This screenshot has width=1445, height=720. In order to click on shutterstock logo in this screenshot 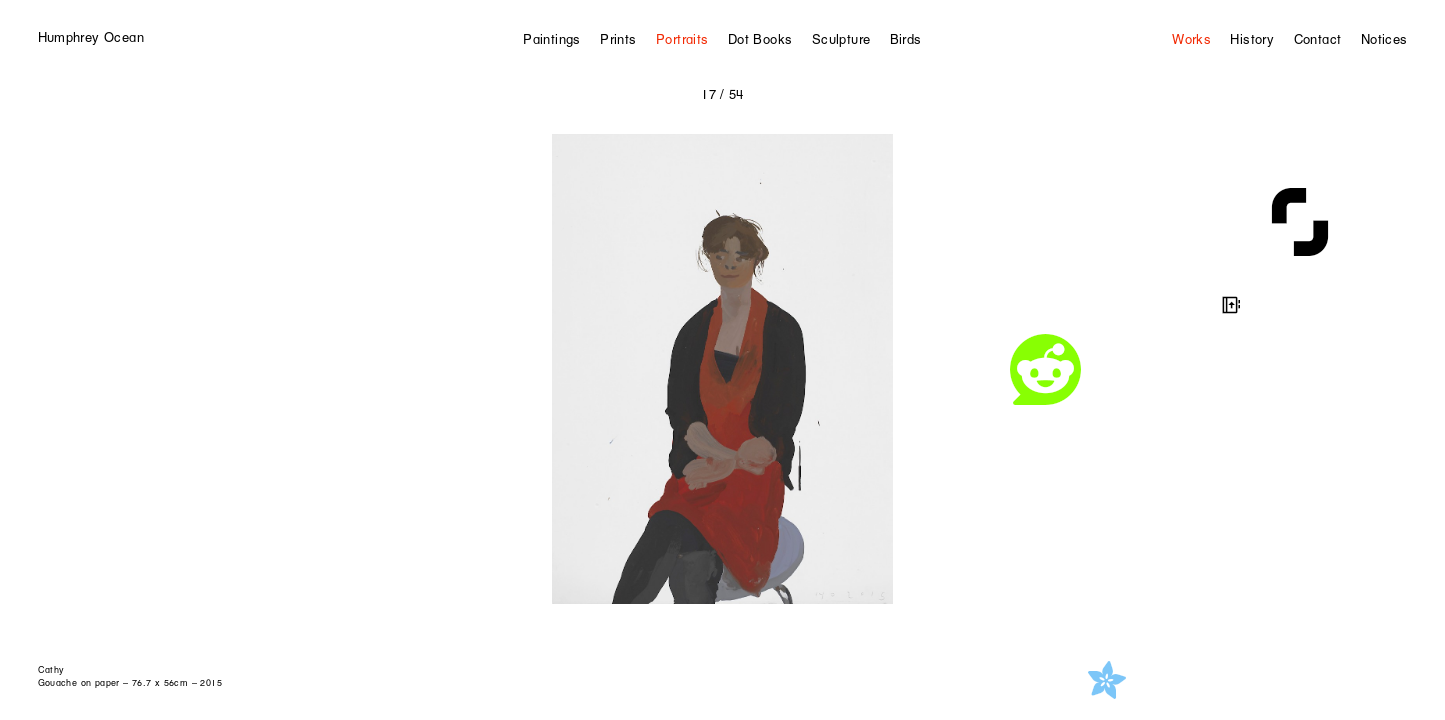, I will do `click(1300, 222)`.